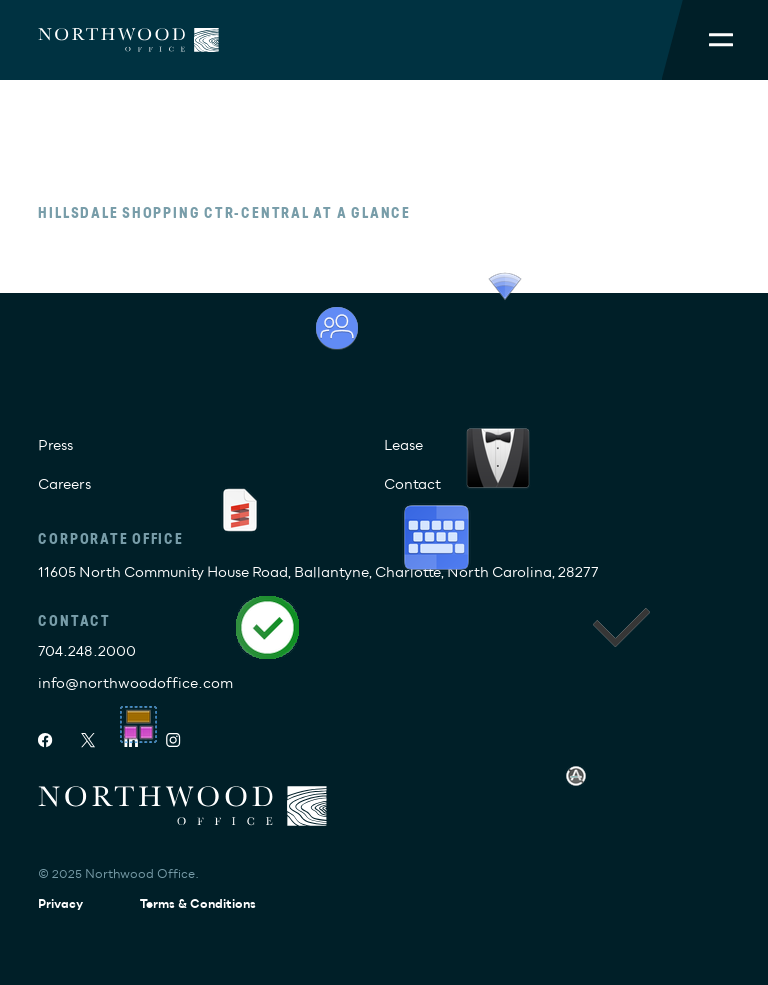 The image size is (768, 985). I want to click on a scala programming language source file, so click(240, 510).